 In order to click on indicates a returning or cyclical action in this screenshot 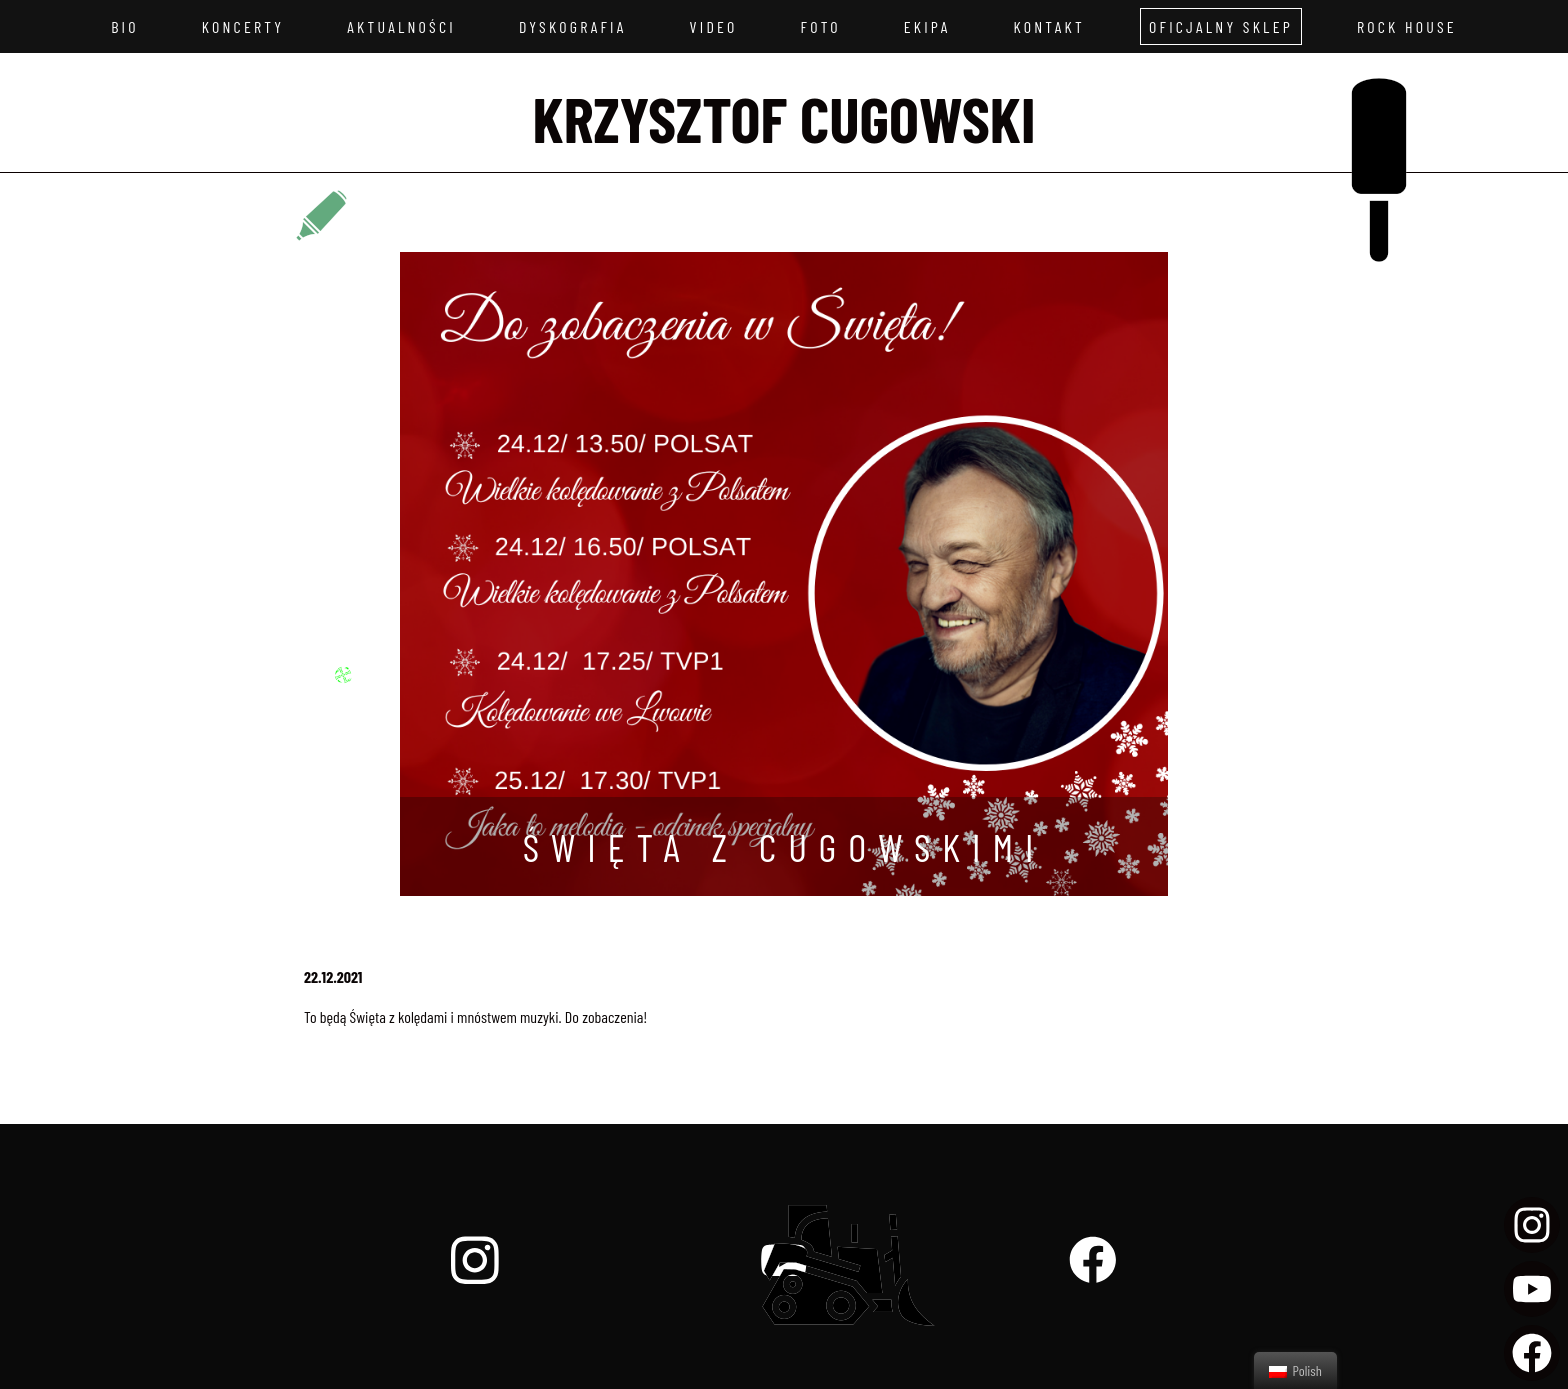, I will do `click(343, 675)`.